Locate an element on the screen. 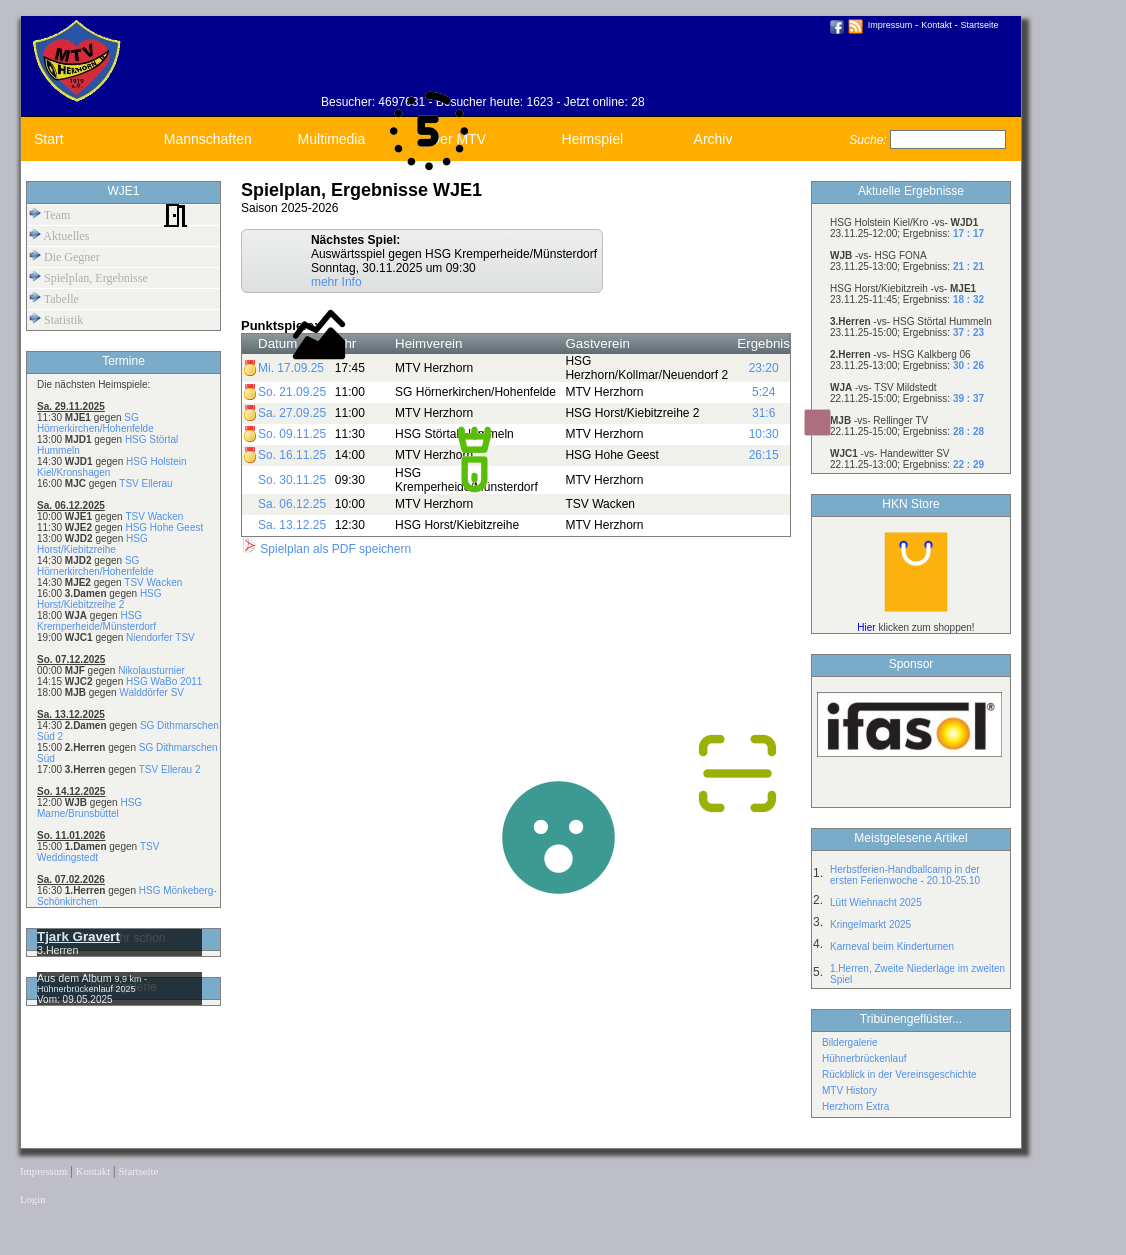 Image resolution: width=1126 pixels, height=1255 pixels. scan a QR code or barcode is located at coordinates (737, 773).